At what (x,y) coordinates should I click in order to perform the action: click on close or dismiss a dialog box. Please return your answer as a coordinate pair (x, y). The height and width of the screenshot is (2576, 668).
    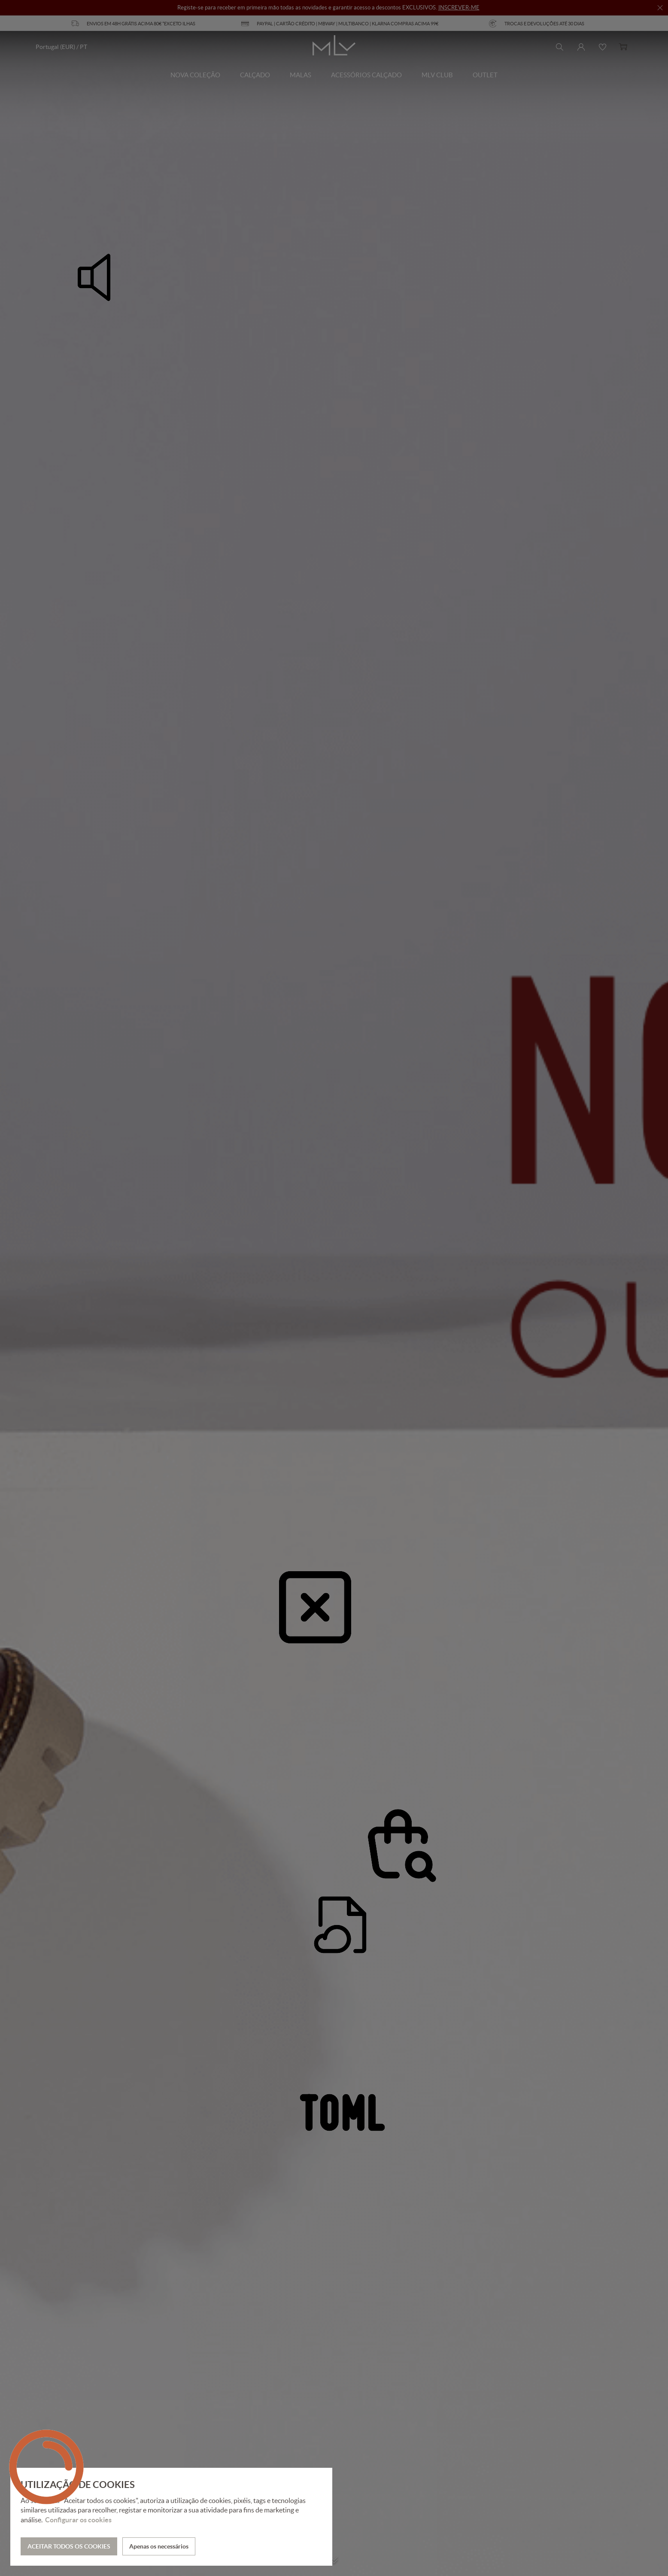
    Looking at the image, I should click on (315, 1607).